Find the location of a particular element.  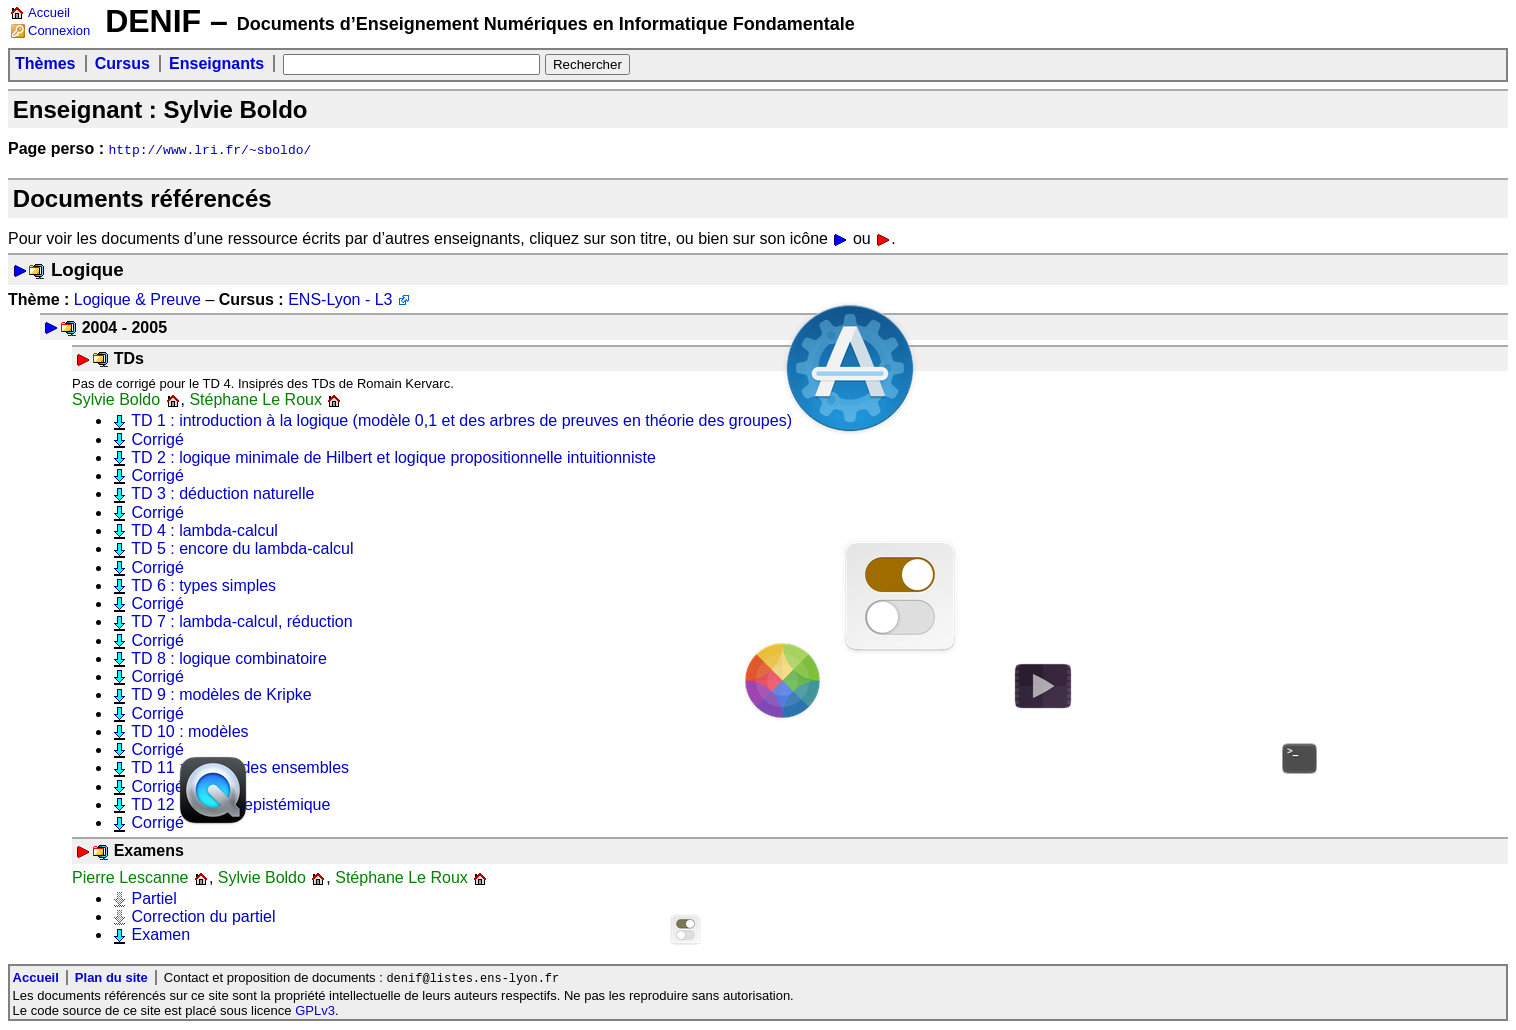

a video file type indicator is located at coordinates (1043, 682).